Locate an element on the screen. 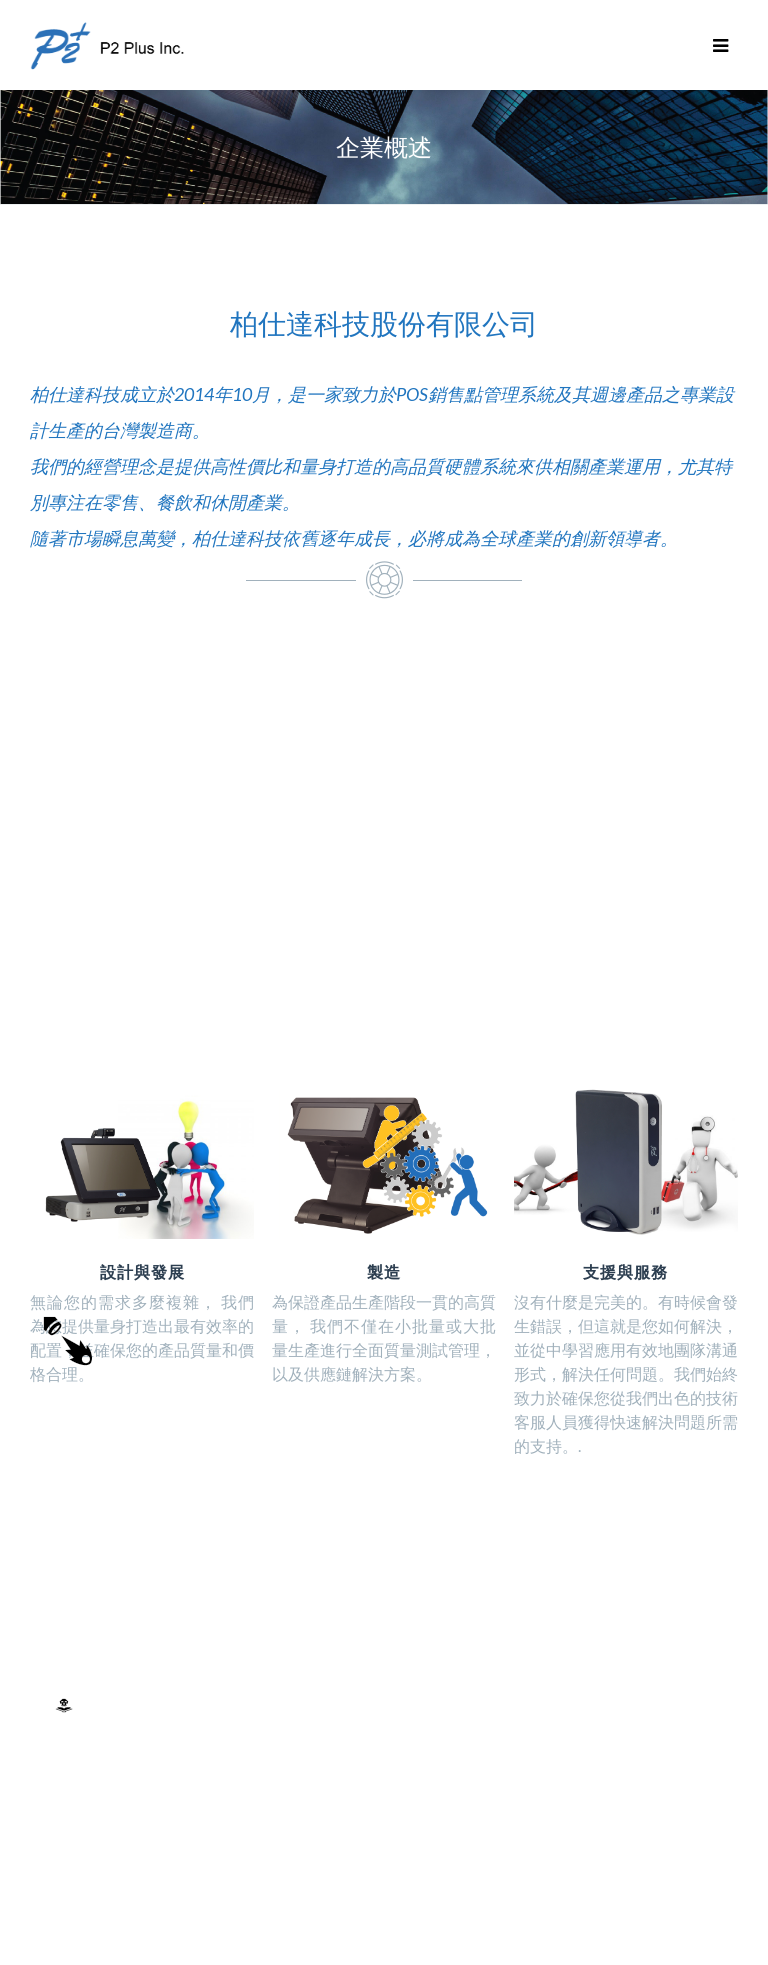  fire projectile or launch attack is located at coordinates (68, 1341).